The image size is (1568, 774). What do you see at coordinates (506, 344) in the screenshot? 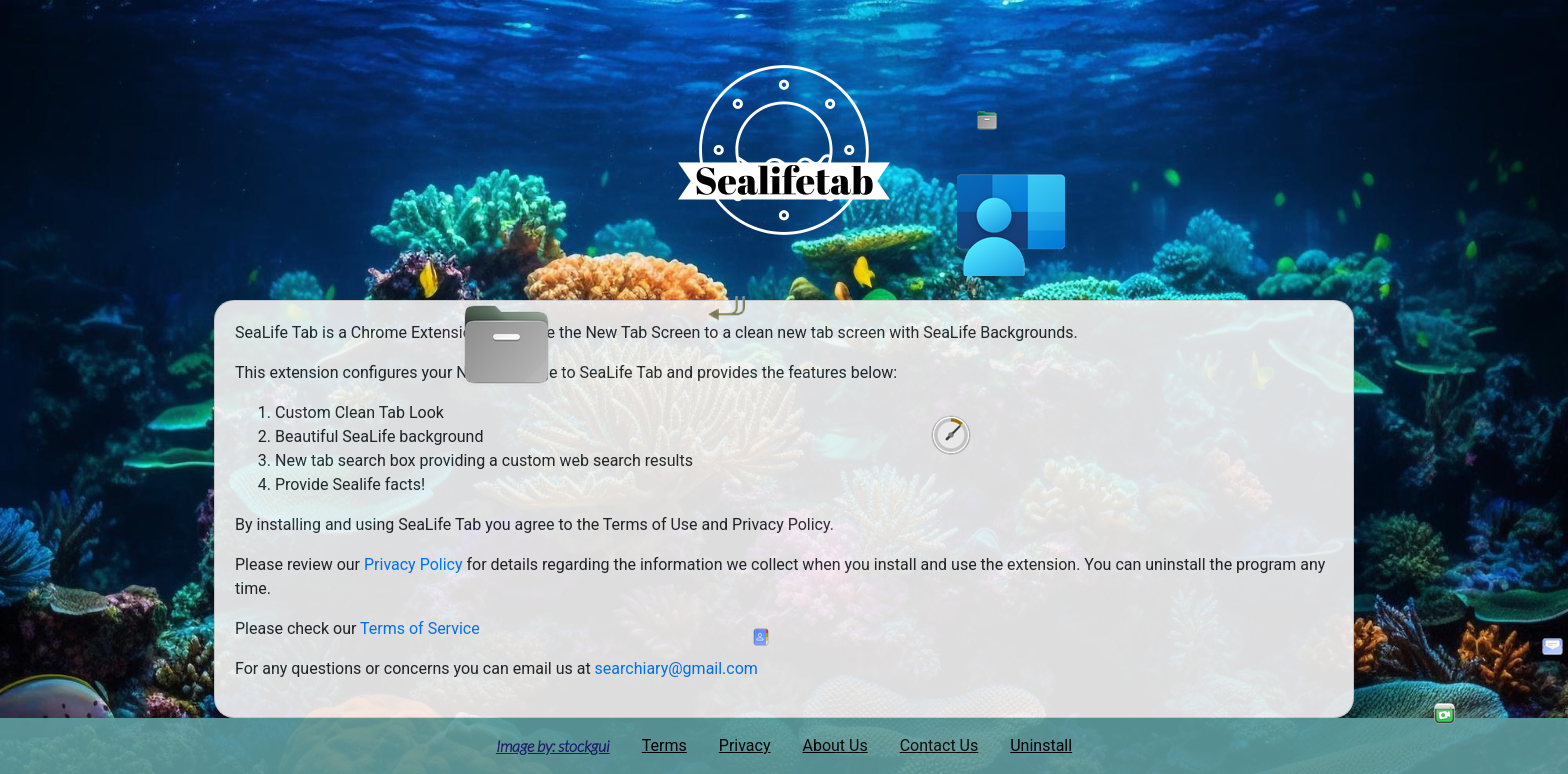
I see `open the file manager application` at bounding box center [506, 344].